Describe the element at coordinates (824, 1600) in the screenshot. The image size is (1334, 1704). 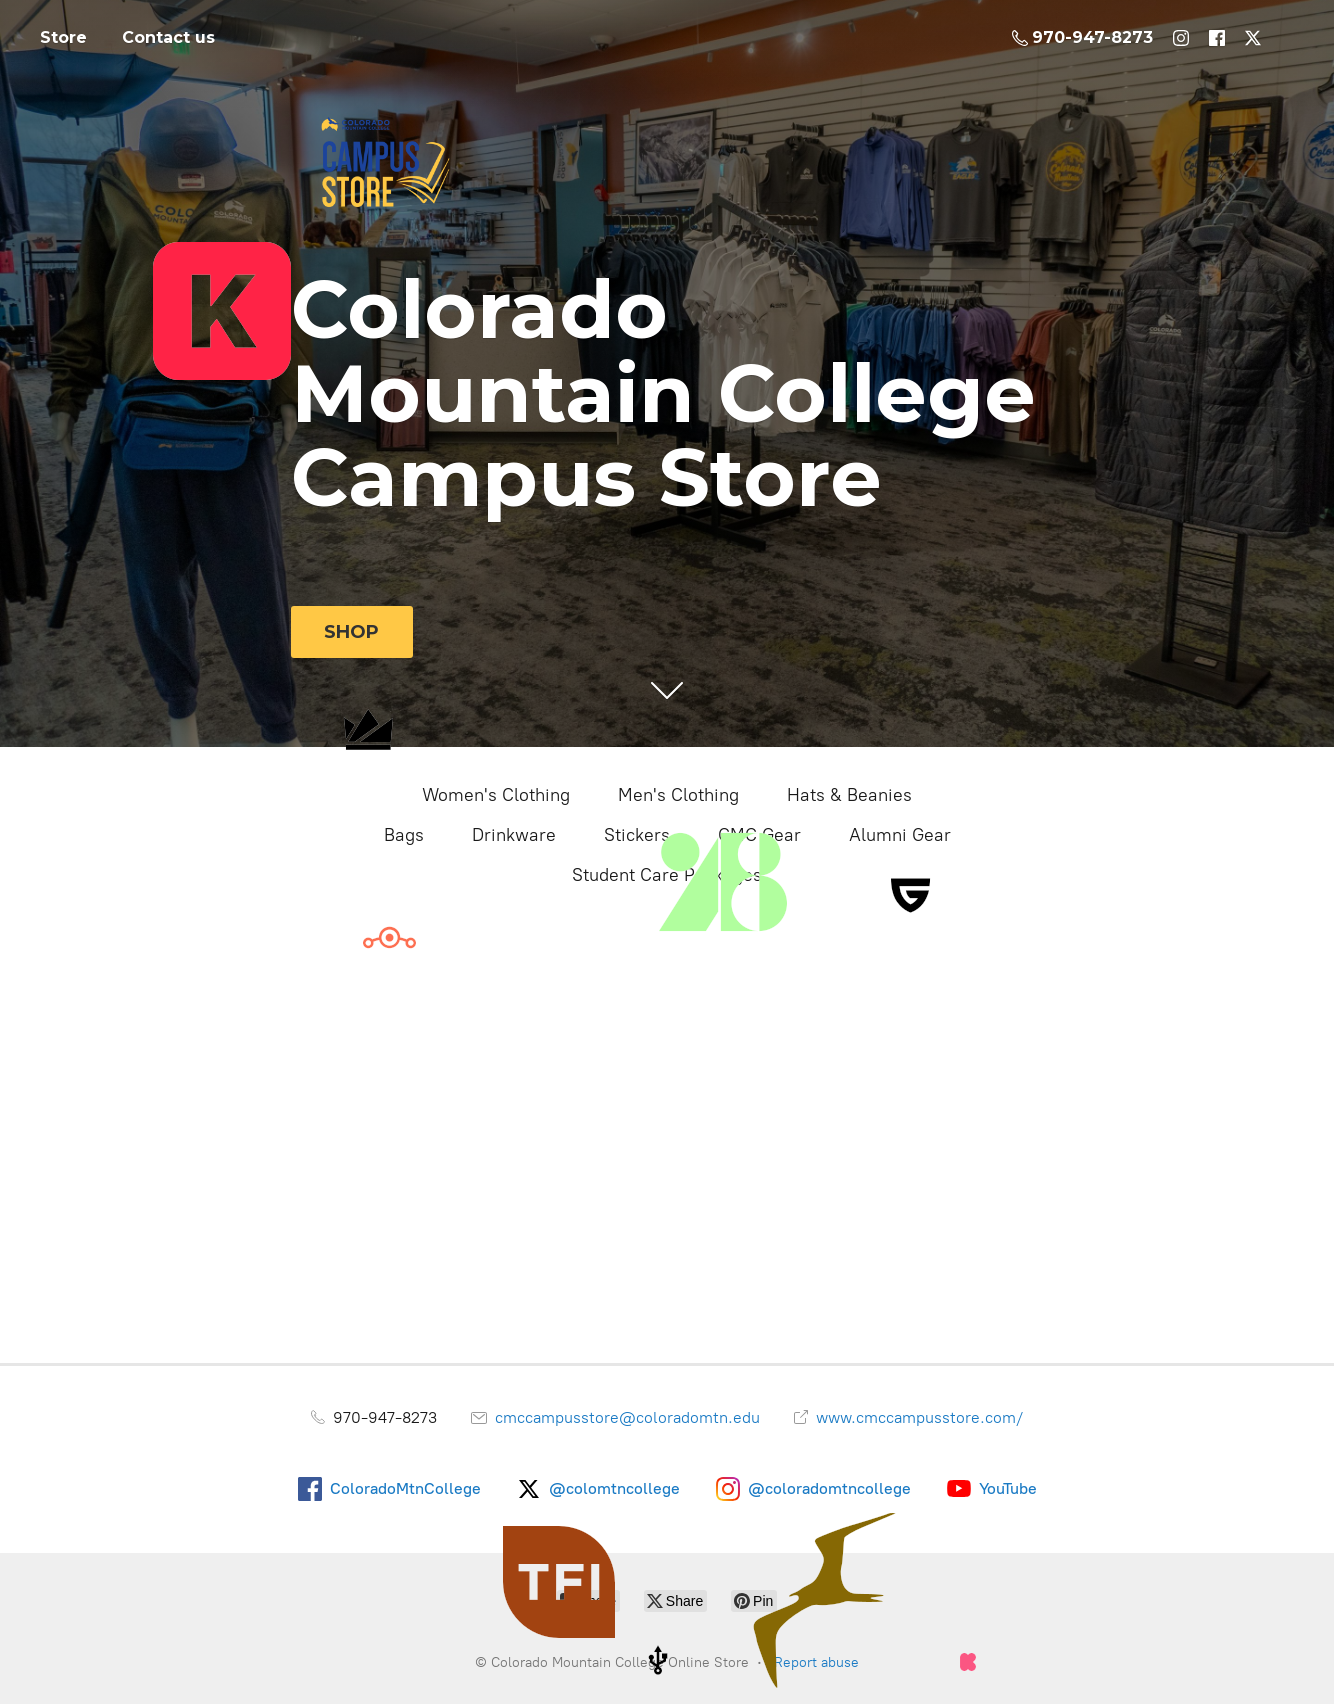
I see `open frigate NVR dashboard` at that location.